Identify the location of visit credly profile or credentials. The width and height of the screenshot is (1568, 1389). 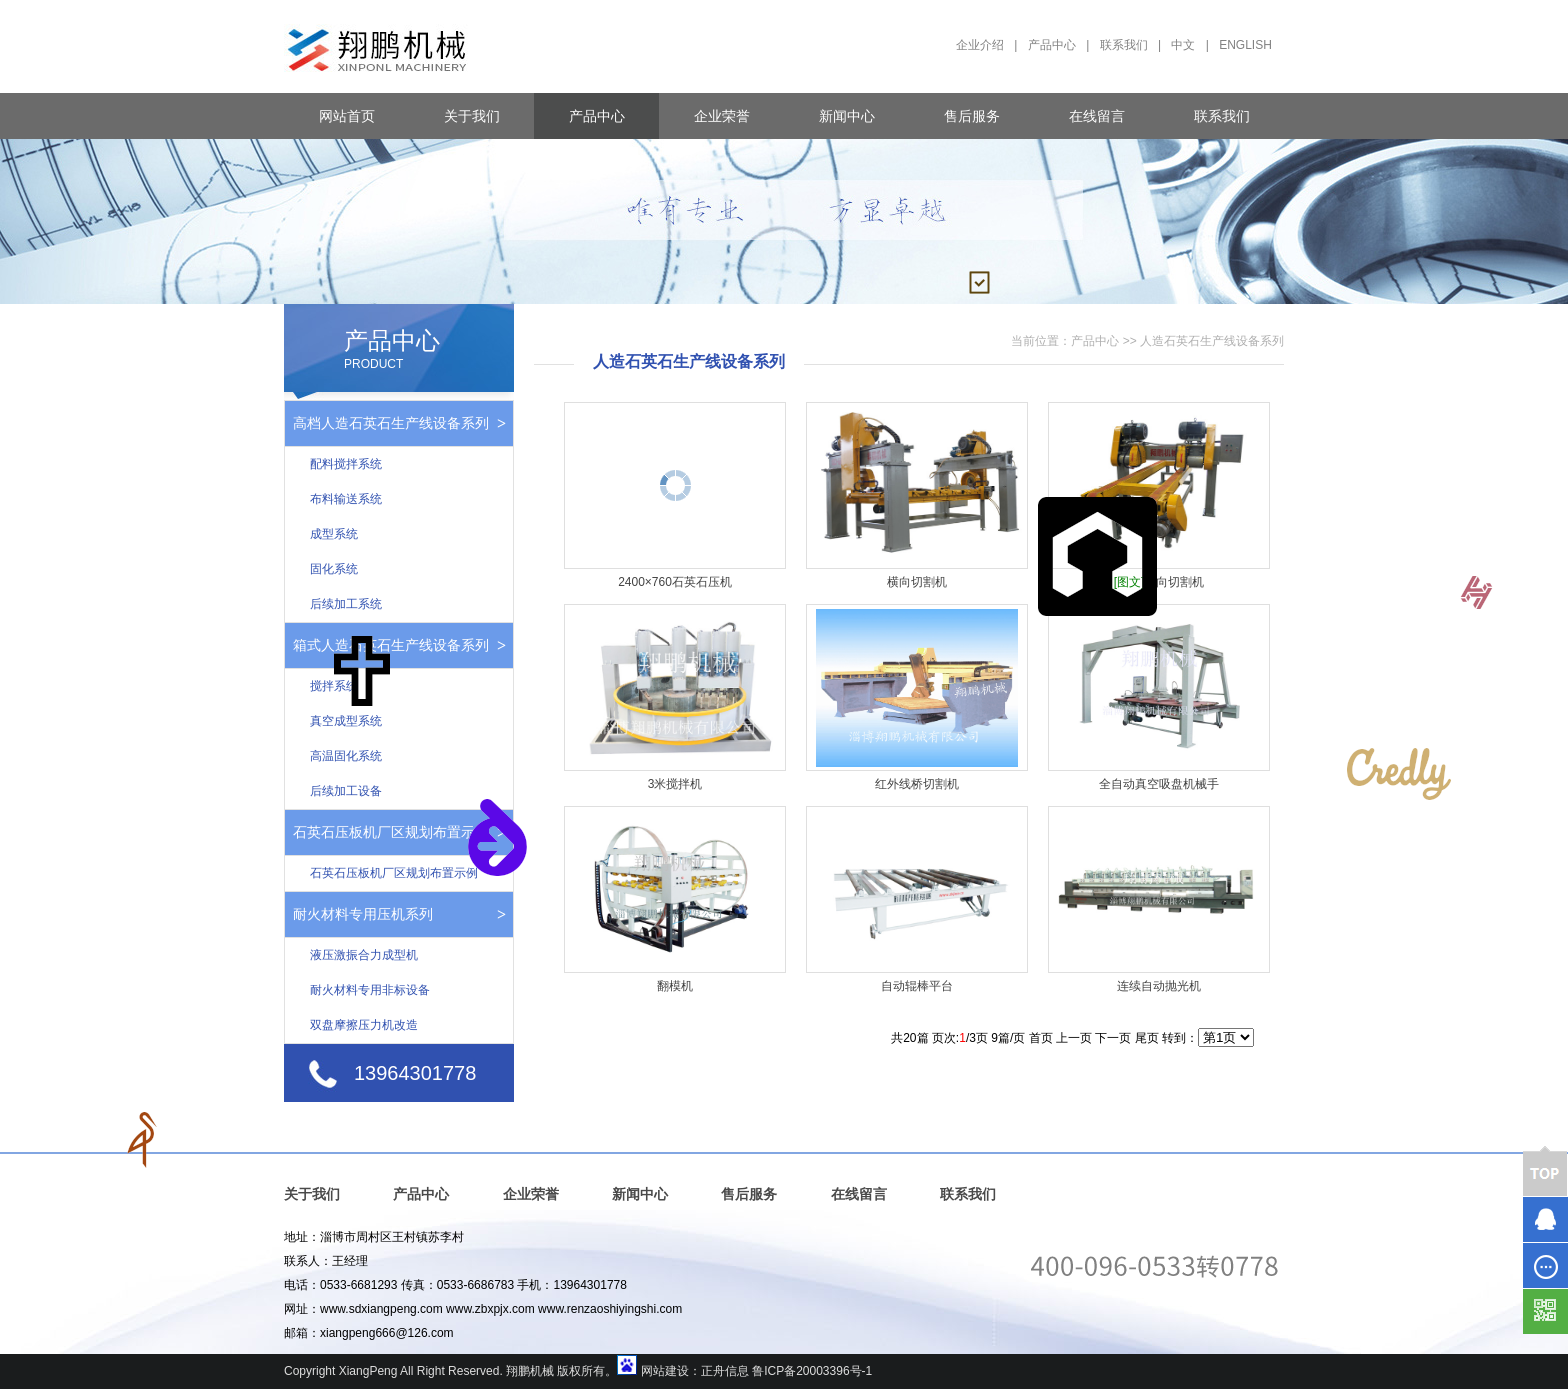
(1399, 774).